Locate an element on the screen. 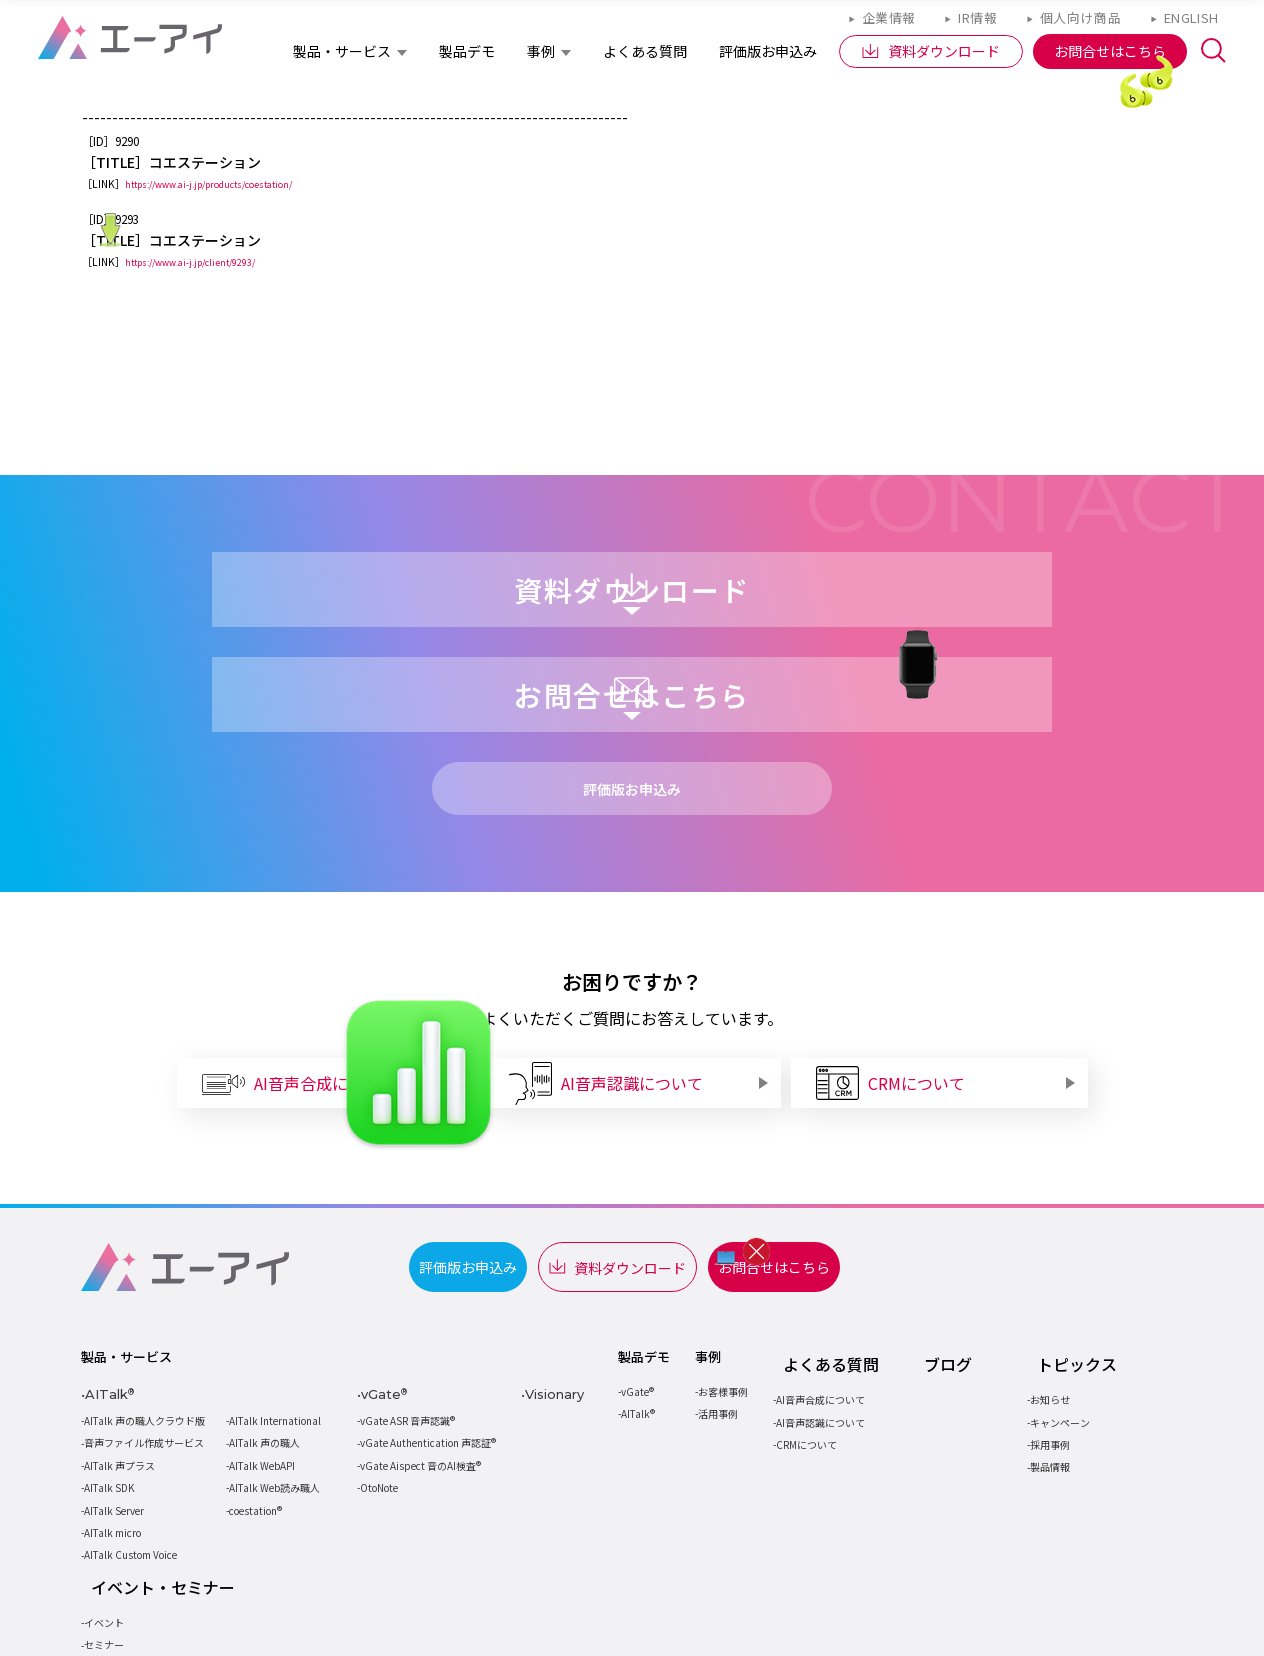 The width and height of the screenshot is (1264, 1656). macbook air 15-inch device icon is located at coordinates (726, 1257).